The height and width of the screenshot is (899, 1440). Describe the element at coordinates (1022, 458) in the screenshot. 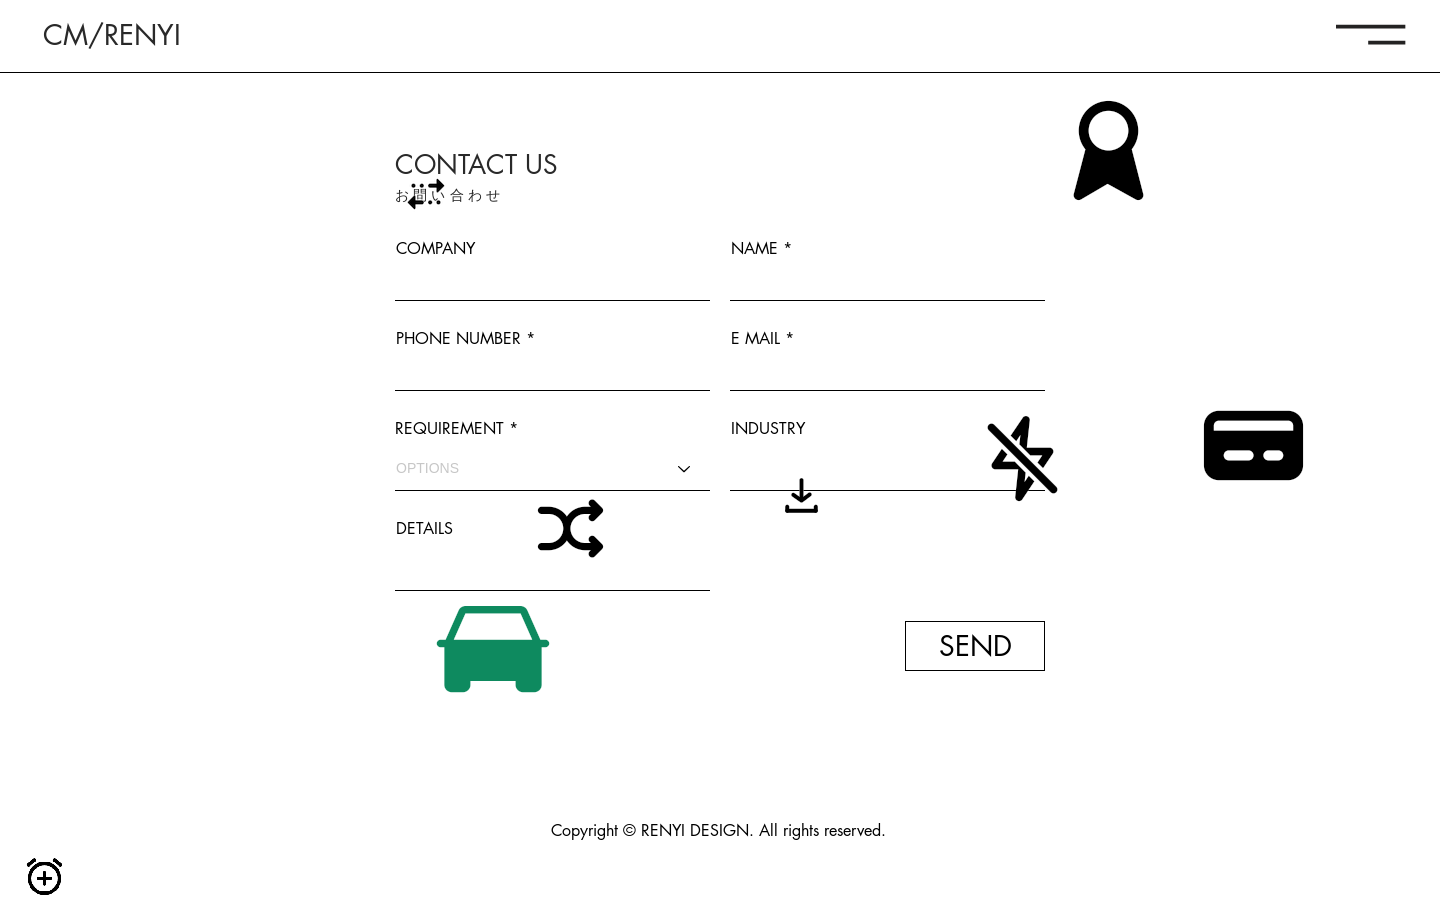

I see `disable camera flash` at that location.